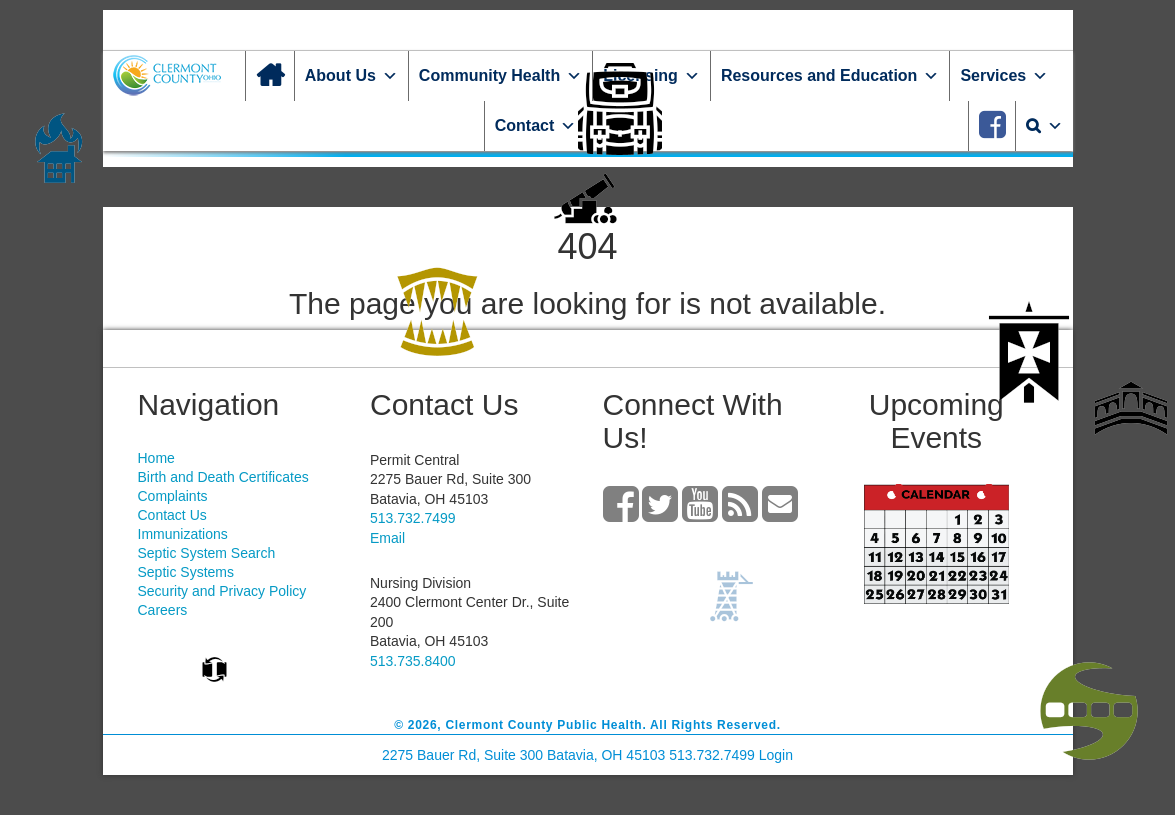 This screenshot has width=1175, height=815. What do you see at coordinates (438, 311) in the screenshot?
I see `select a monster or creature character` at bounding box center [438, 311].